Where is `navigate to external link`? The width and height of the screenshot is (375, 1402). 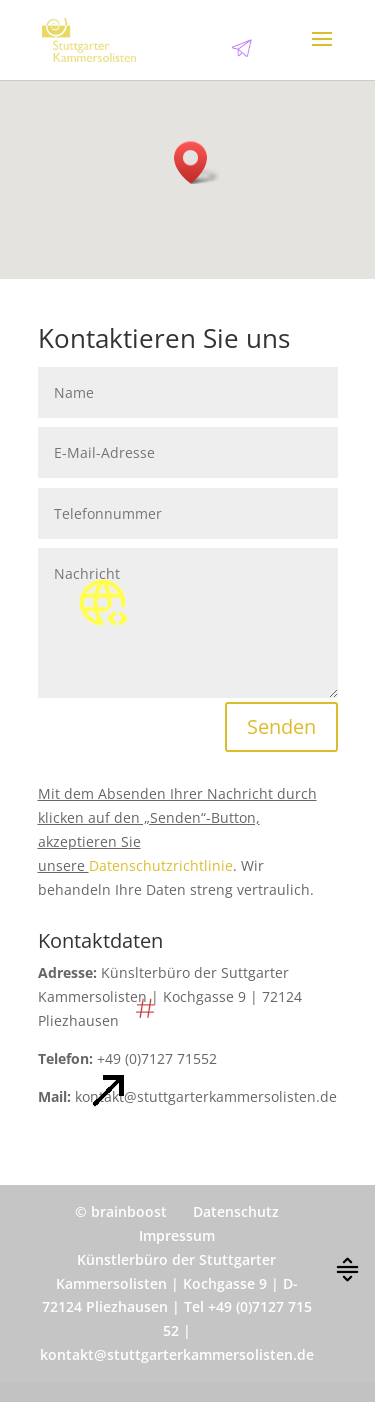 navigate to external link is located at coordinates (109, 1090).